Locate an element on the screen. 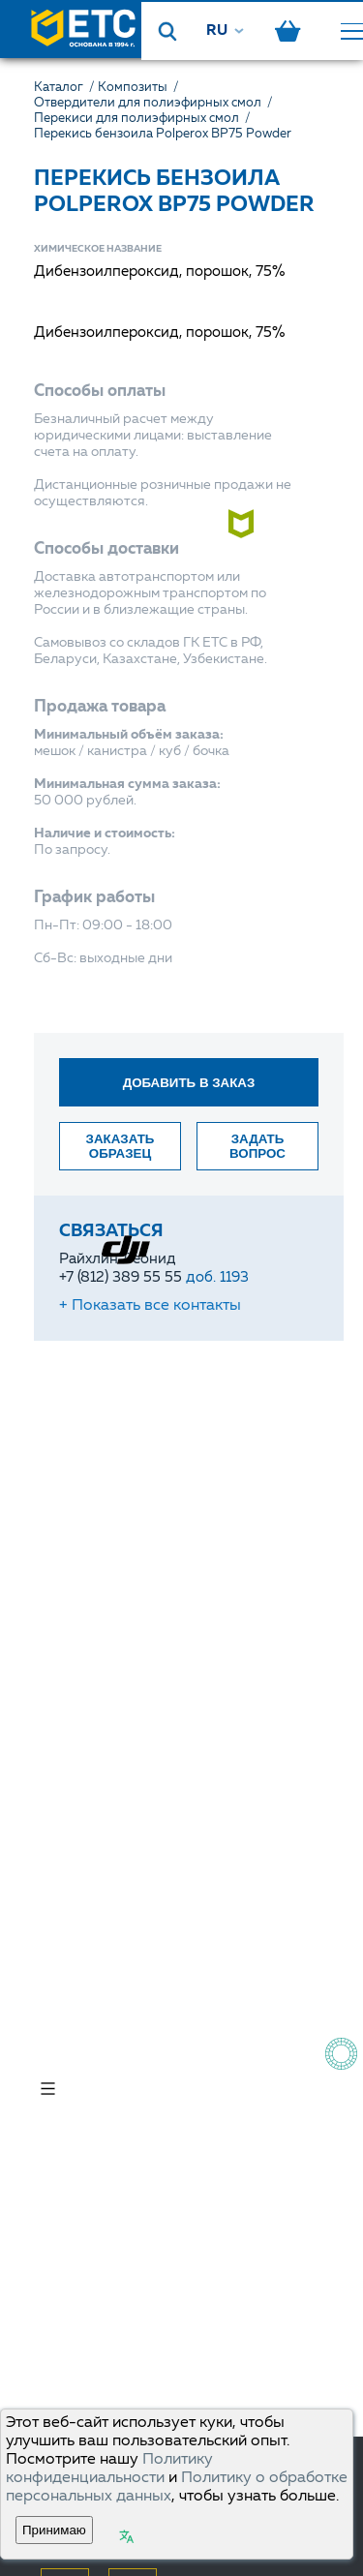 This screenshot has width=363, height=2576. translate text to another language is located at coordinates (126, 2536).